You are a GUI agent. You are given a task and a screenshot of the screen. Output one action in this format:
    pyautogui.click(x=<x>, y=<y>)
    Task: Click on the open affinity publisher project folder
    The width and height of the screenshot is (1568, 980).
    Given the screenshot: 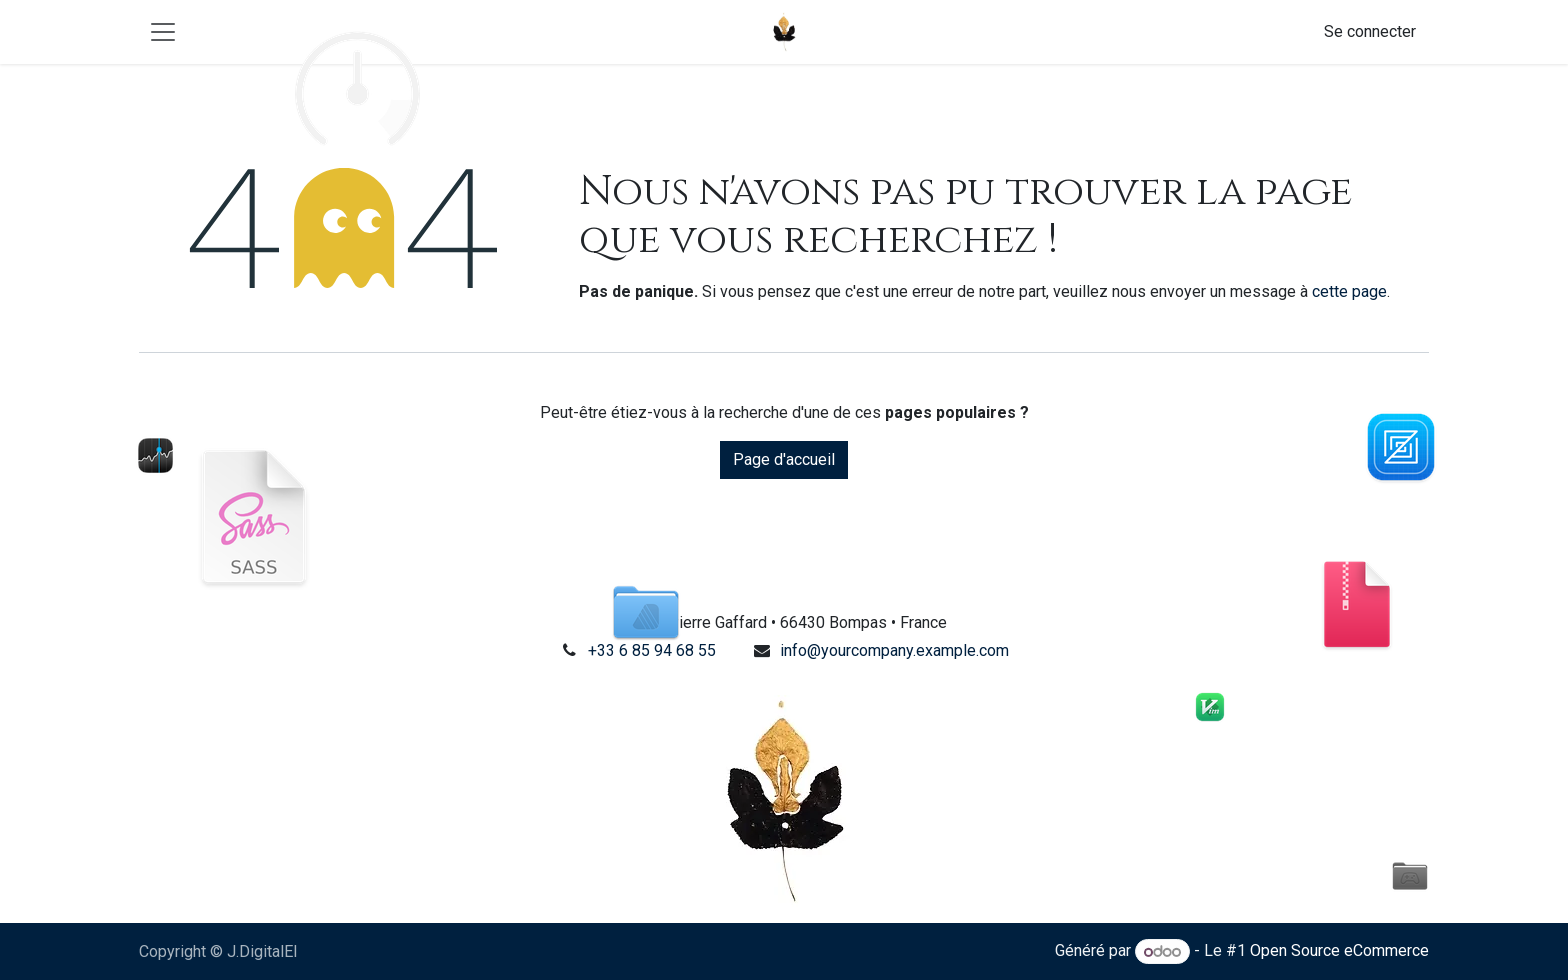 What is the action you would take?
    pyautogui.click(x=646, y=612)
    